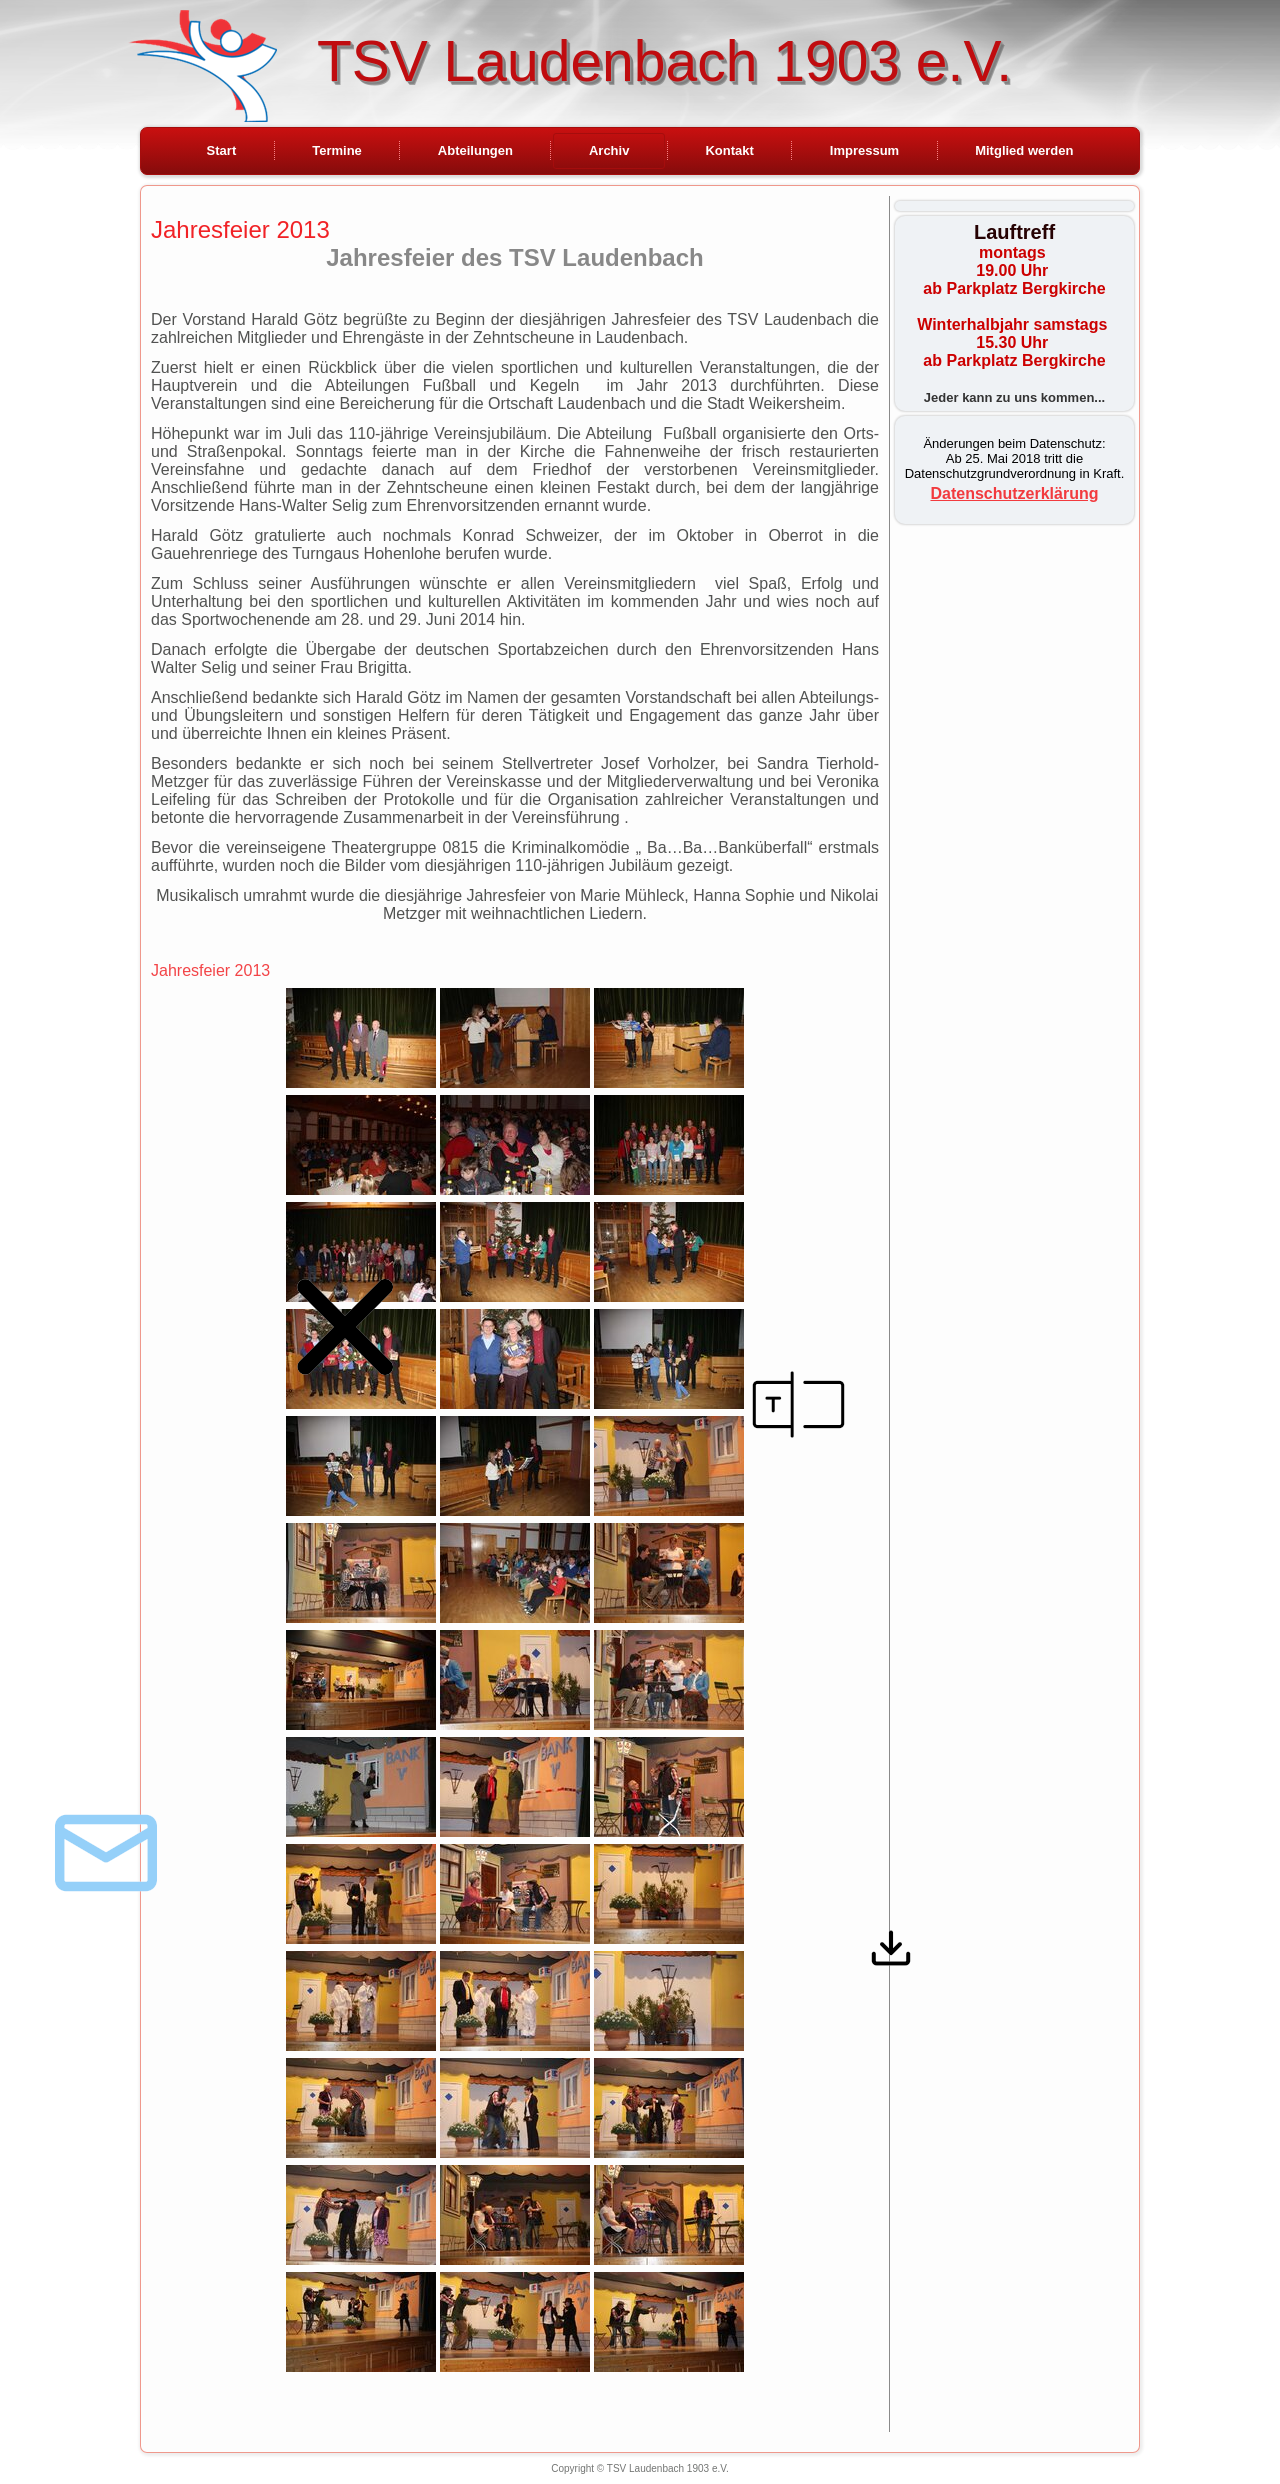 The image size is (1280, 2484). Describe the element at coordinates (798, 1404) in the screenshot. I see `enter text in a form field` at that location.